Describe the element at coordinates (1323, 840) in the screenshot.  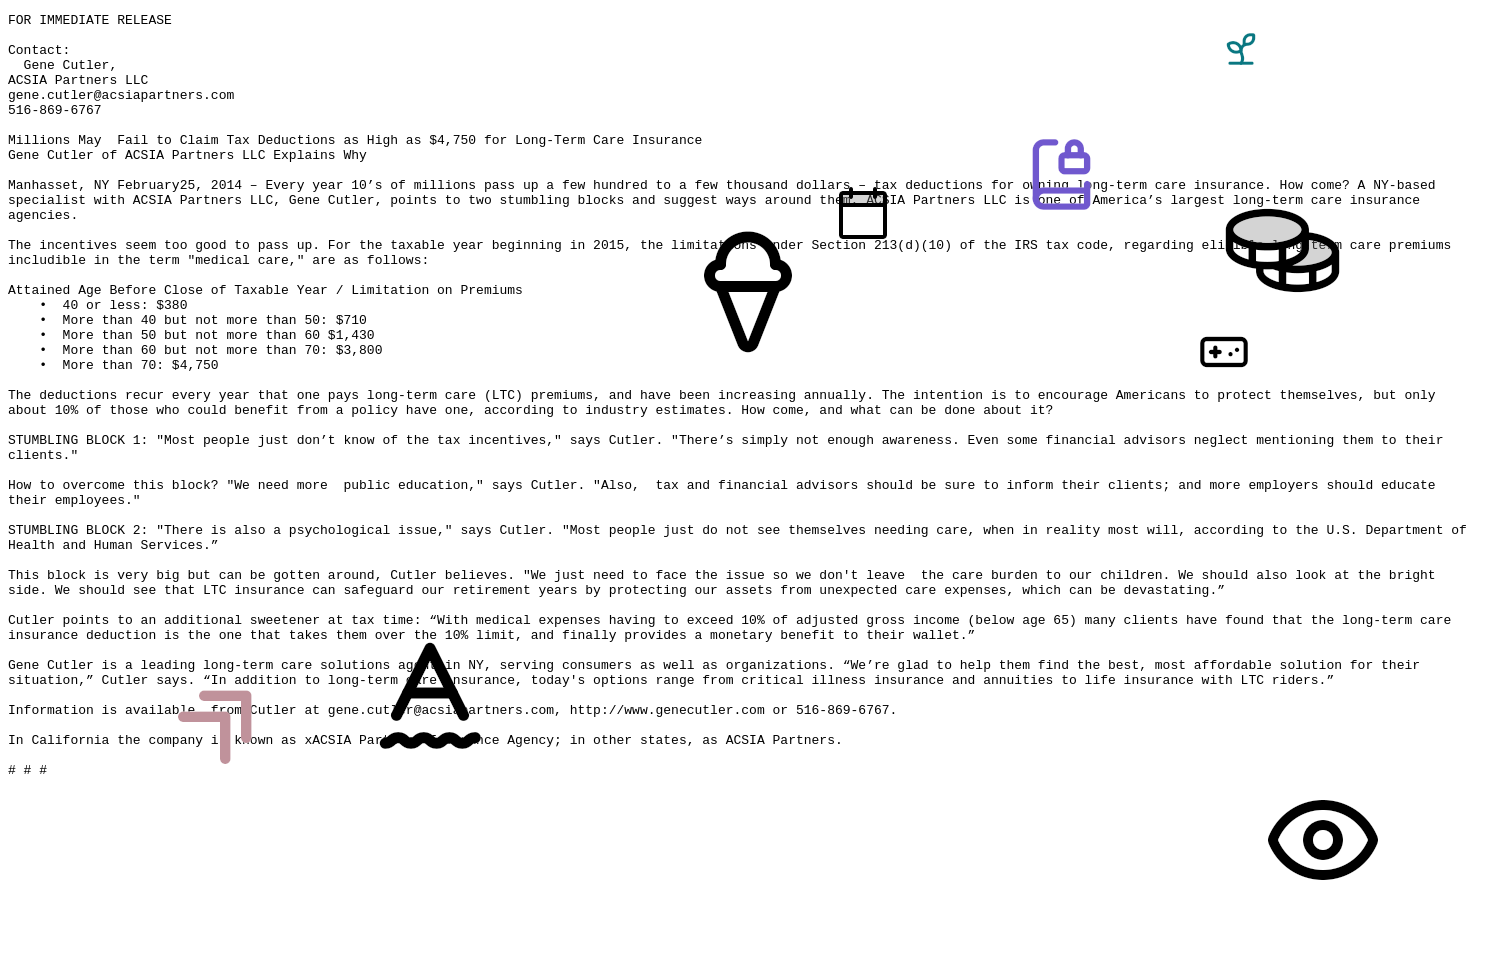
I see `view or preview content` at that location.